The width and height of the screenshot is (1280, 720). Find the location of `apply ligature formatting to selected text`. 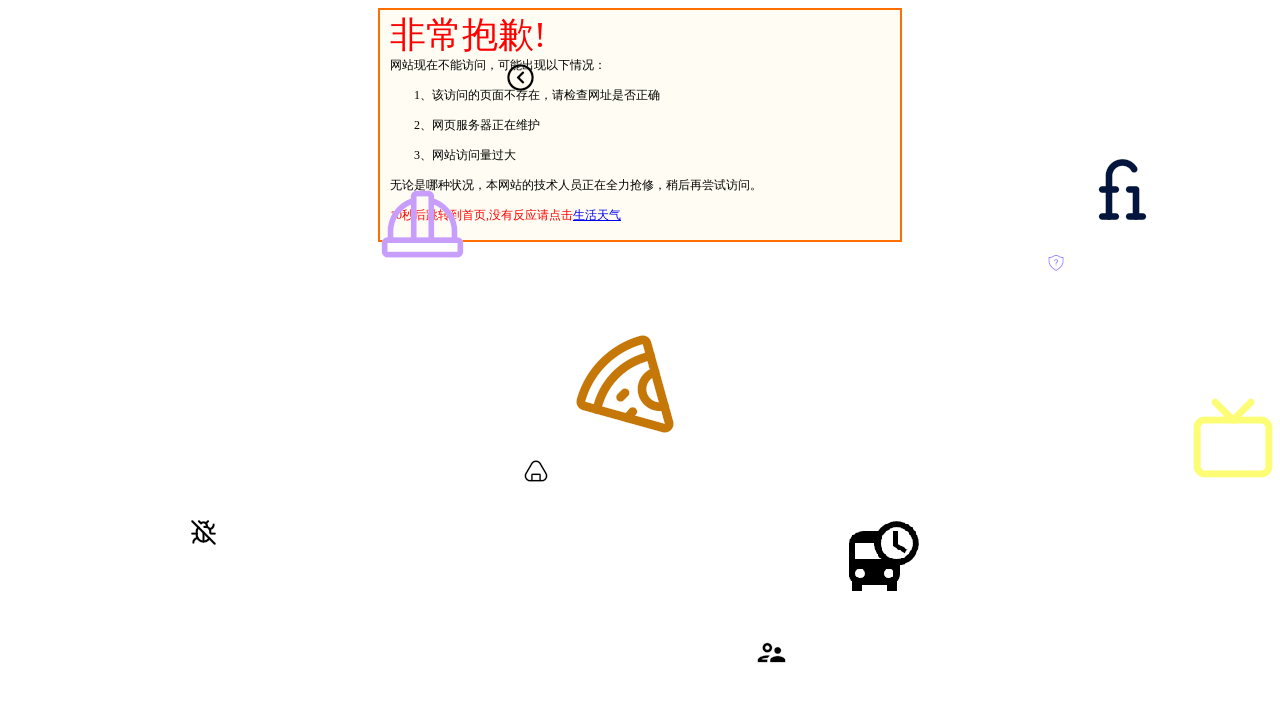

apply ligature formatting to selected text is located at coordinates (1122, 189).